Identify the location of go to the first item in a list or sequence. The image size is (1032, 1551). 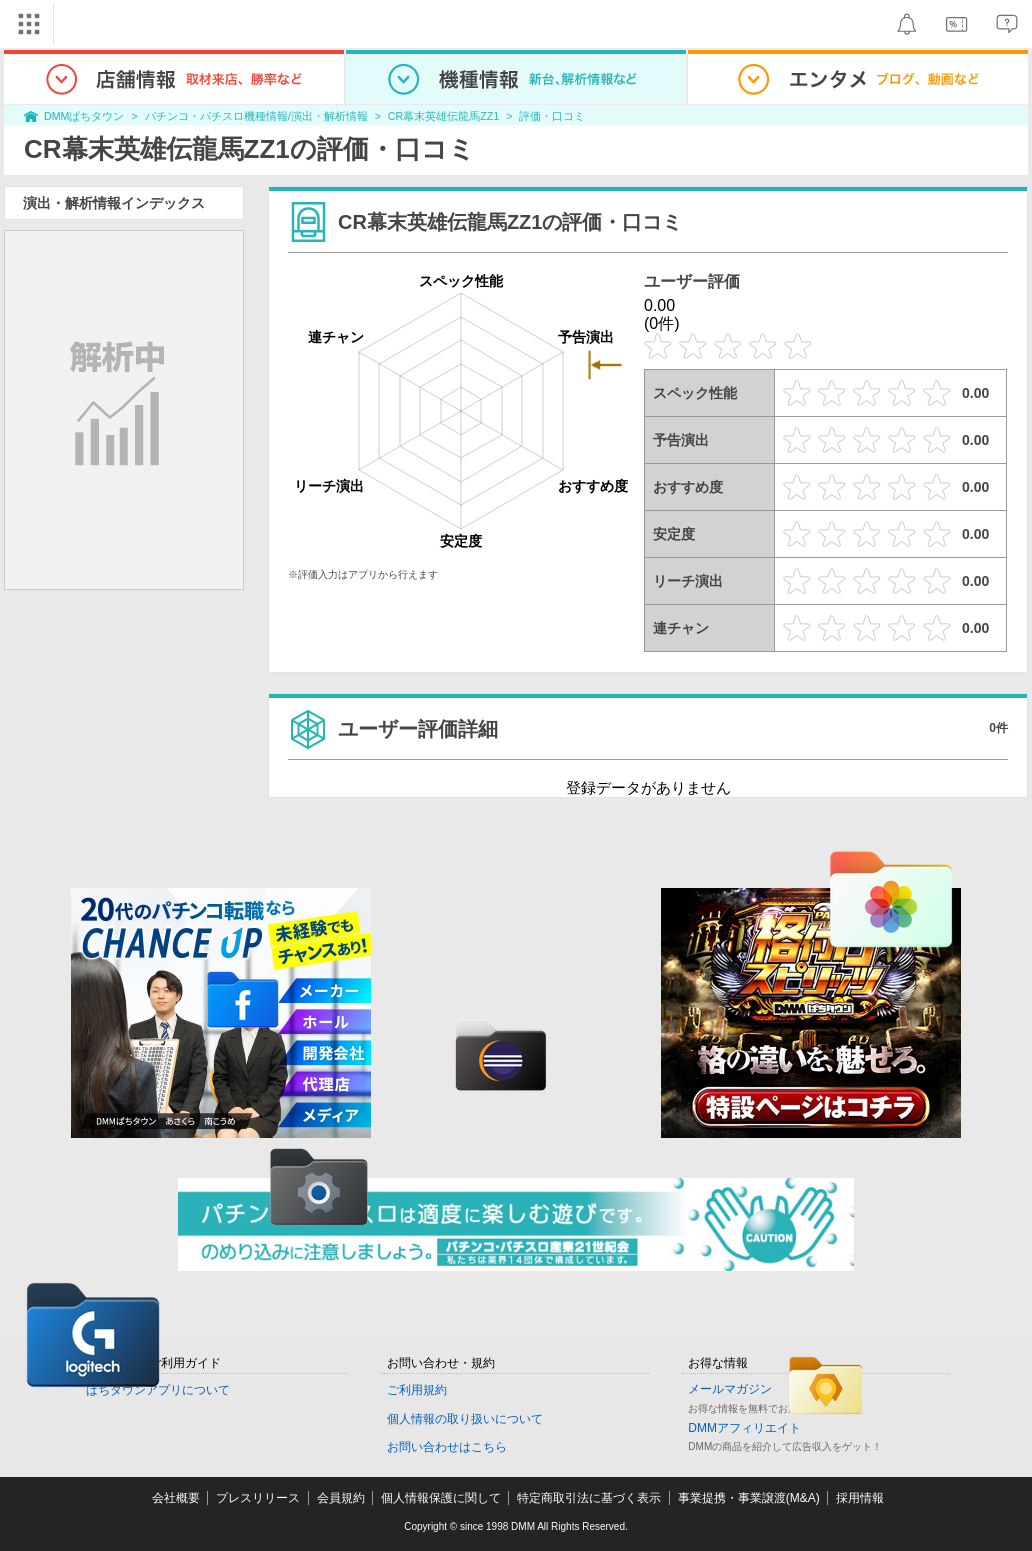
(605, 365).